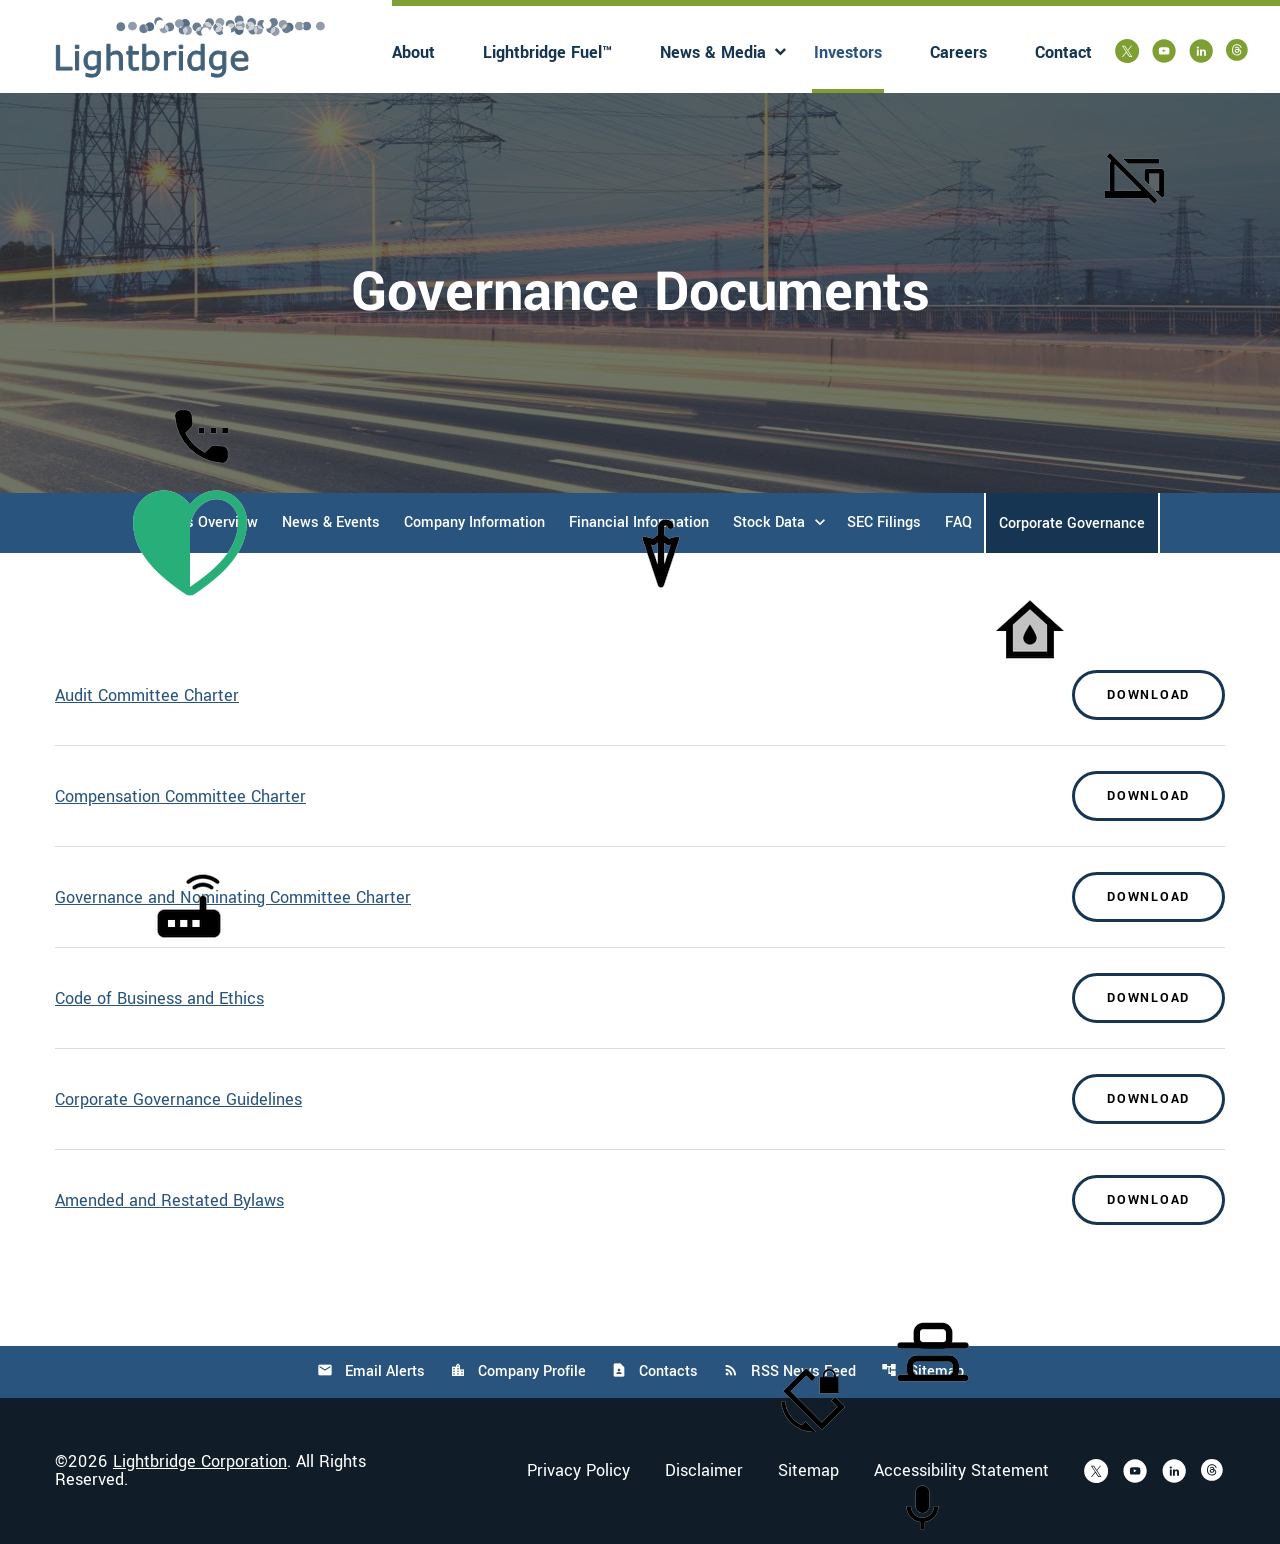 The width and height of the screenshot is (1280, 1544). I want to click on lock screen rotation to current orientation, so click(814, 1399).